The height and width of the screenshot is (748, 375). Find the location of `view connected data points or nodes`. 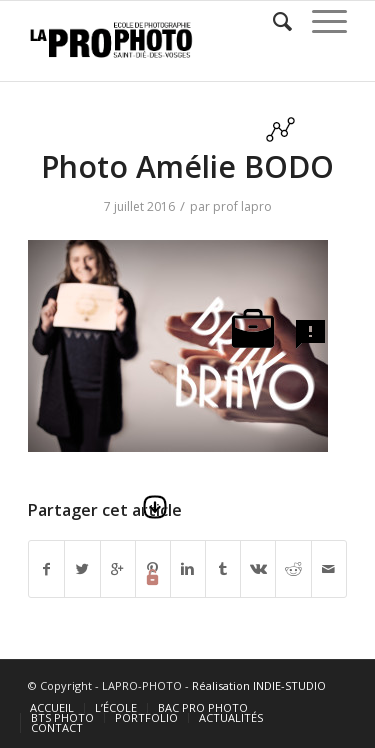

view connected data points or nodes is located at coordinates (280, 129).